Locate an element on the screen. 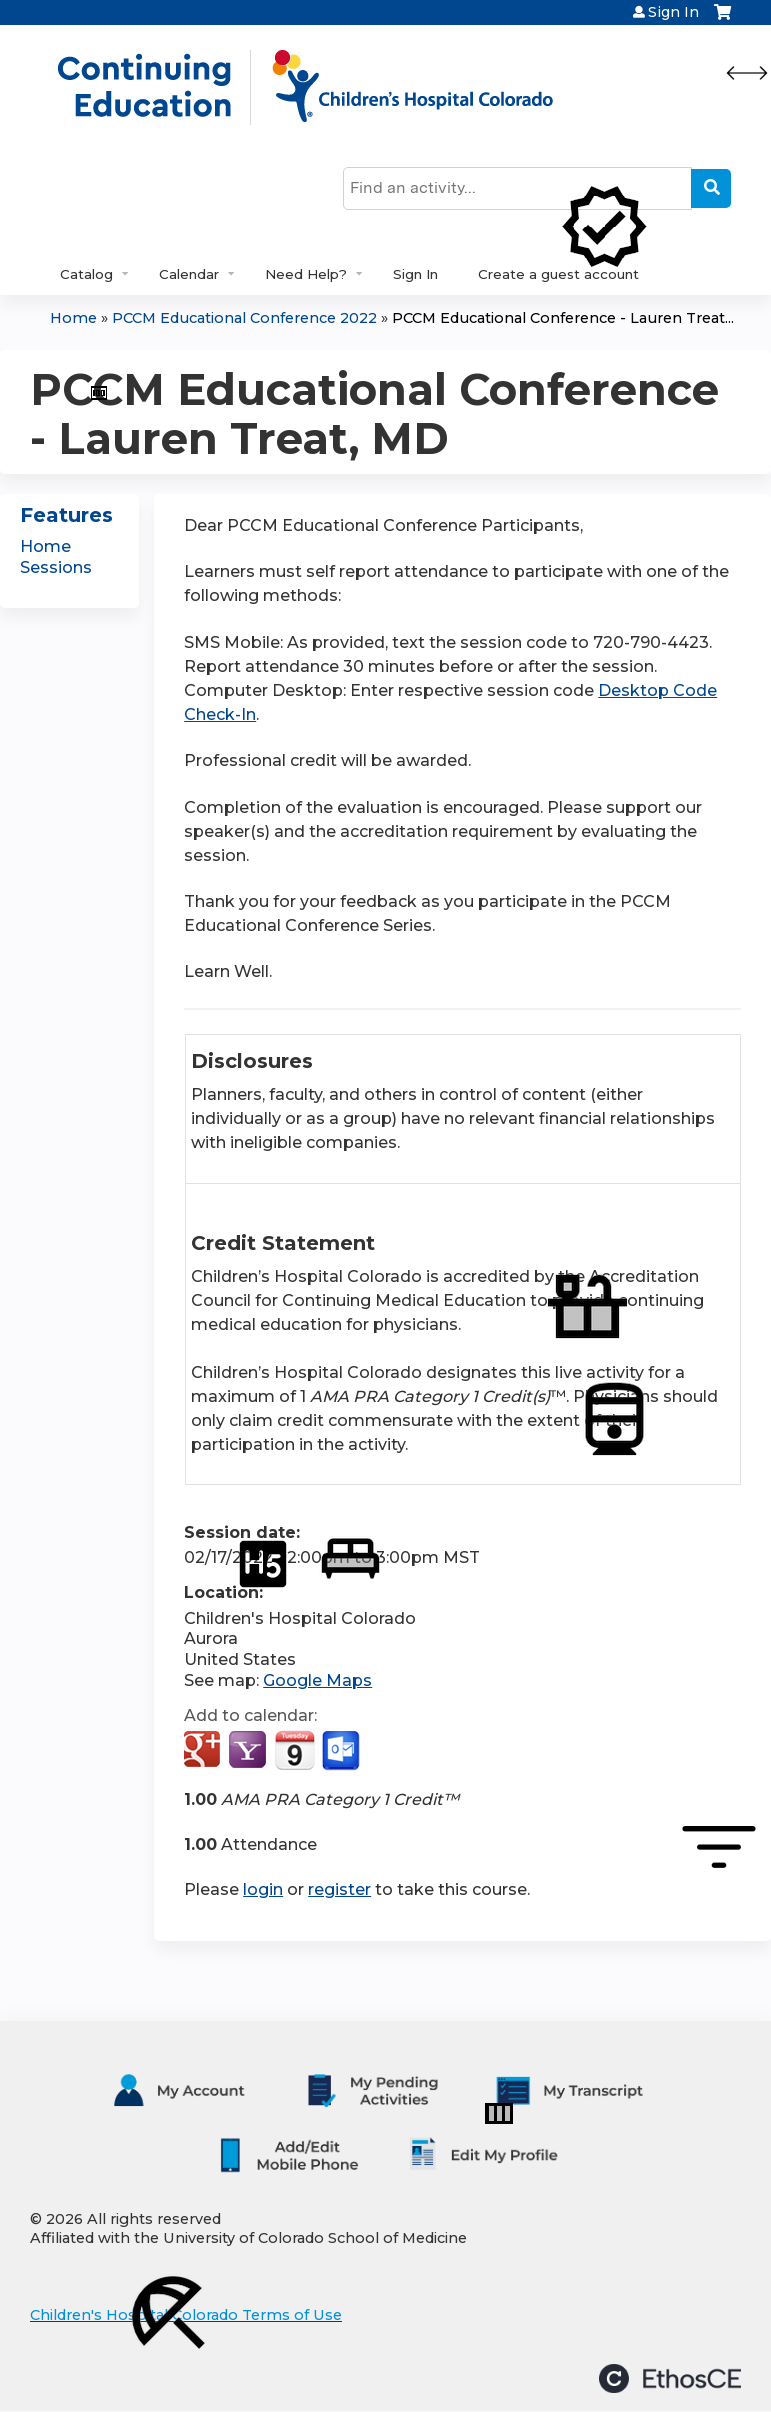  get railway or train directions is located at coordinates (614, 1422).